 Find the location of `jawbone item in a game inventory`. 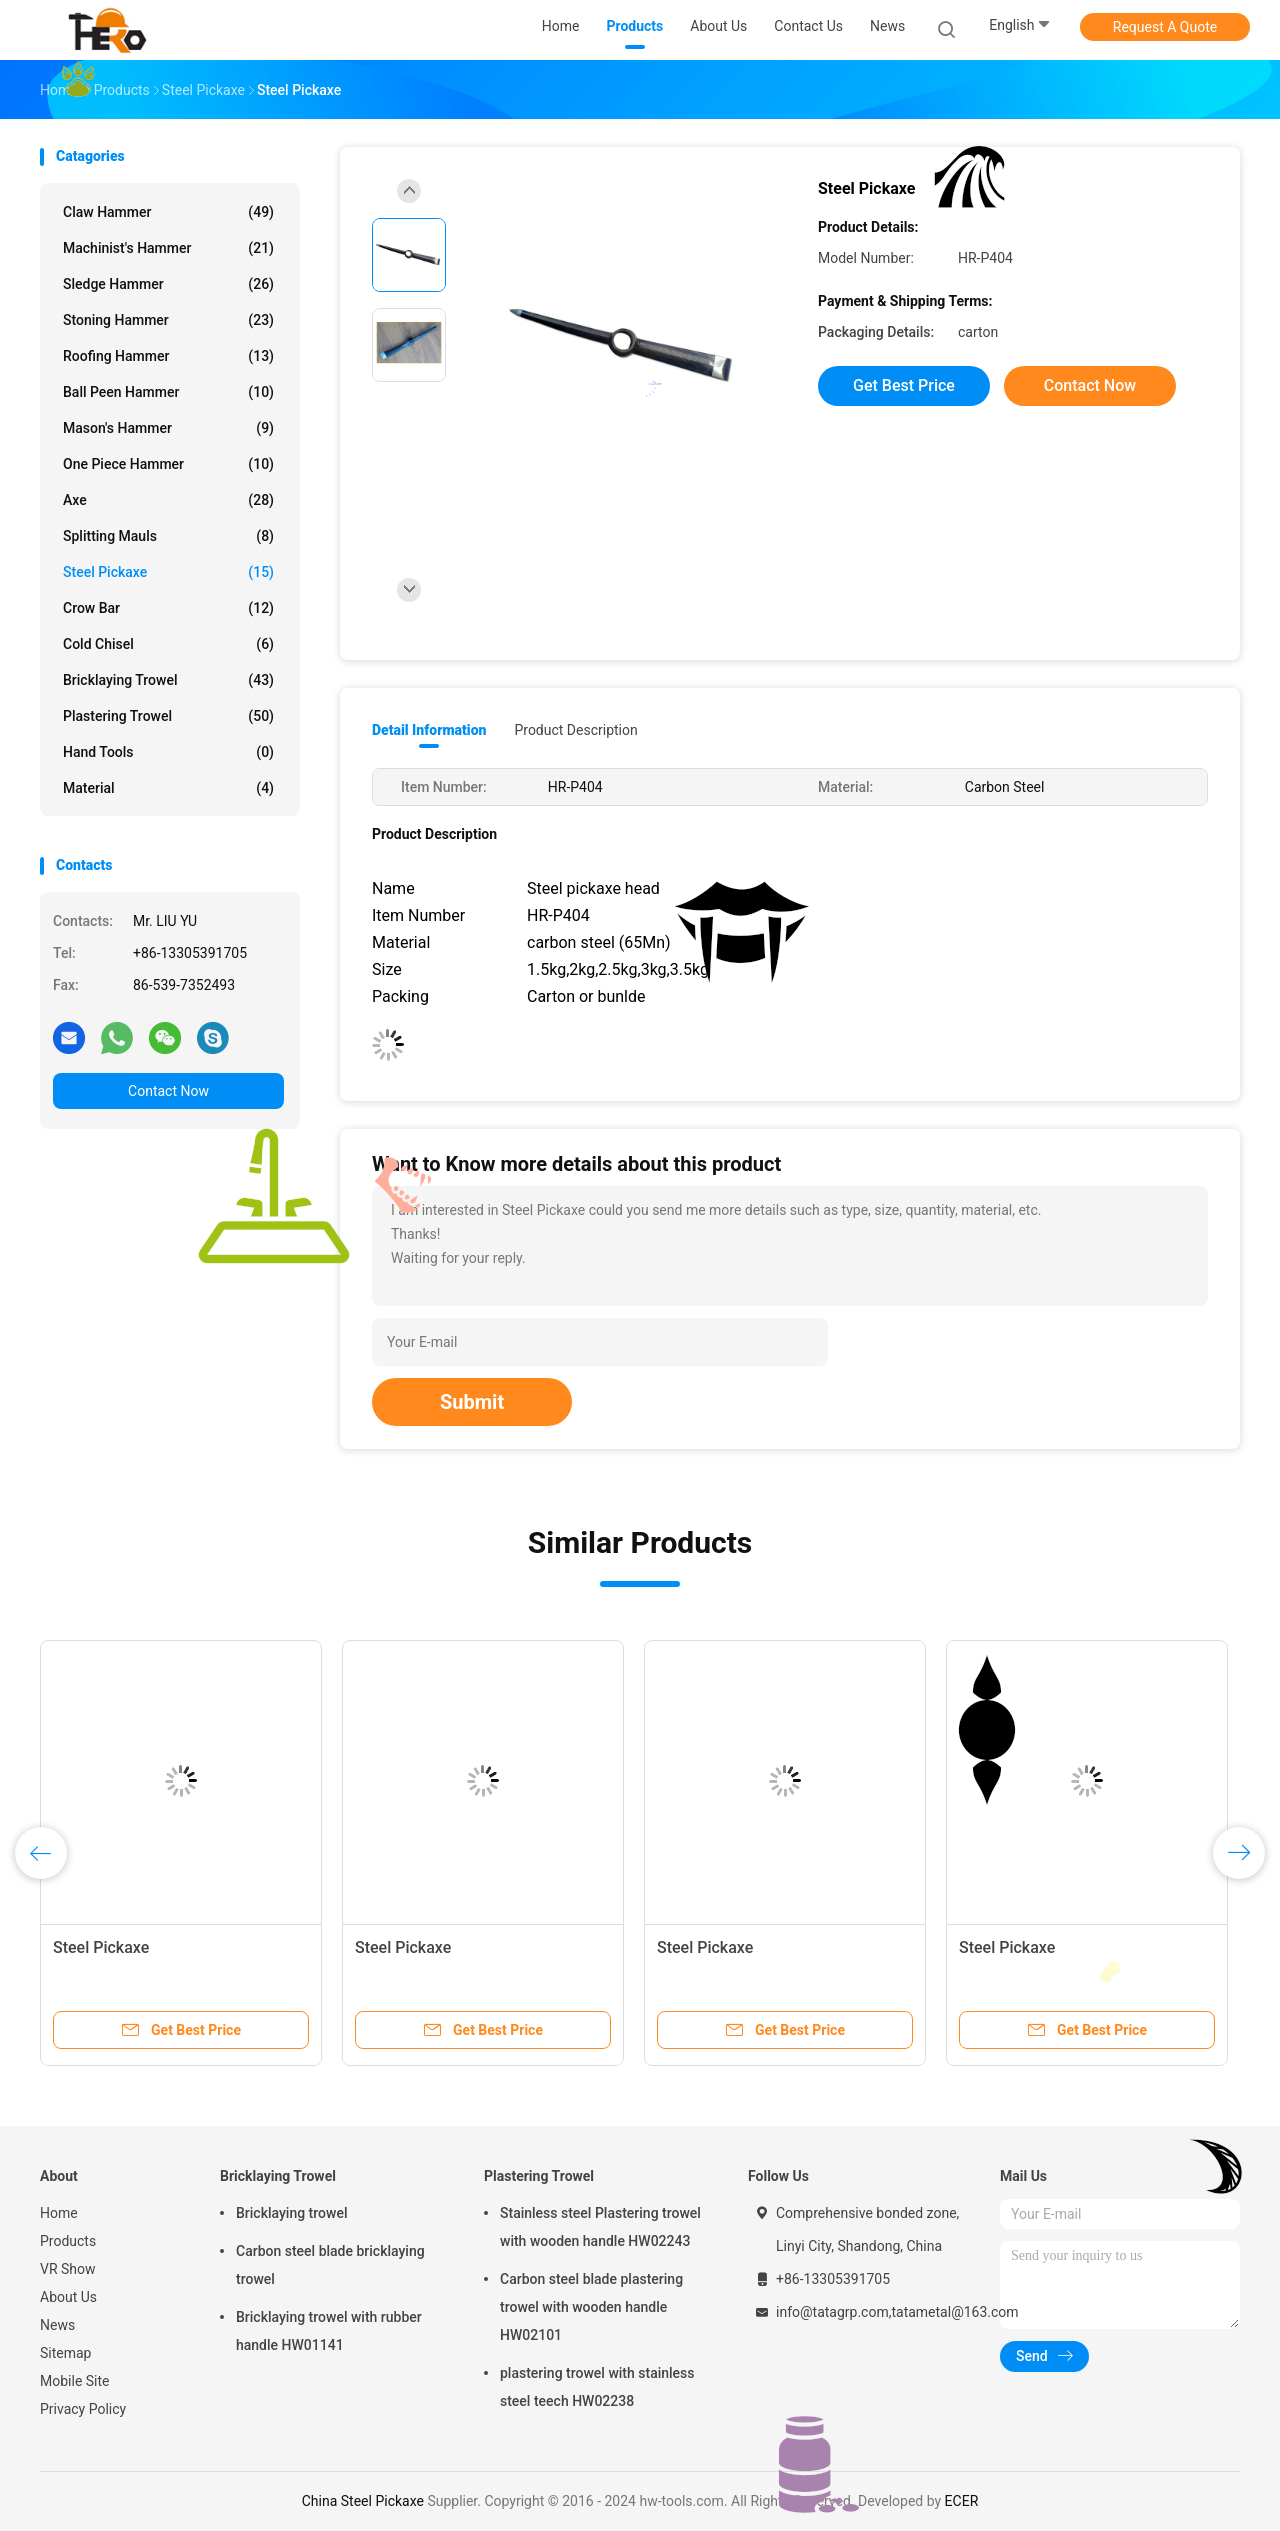

jawbone item in a game inventory is located at coordinates (403, 1185).